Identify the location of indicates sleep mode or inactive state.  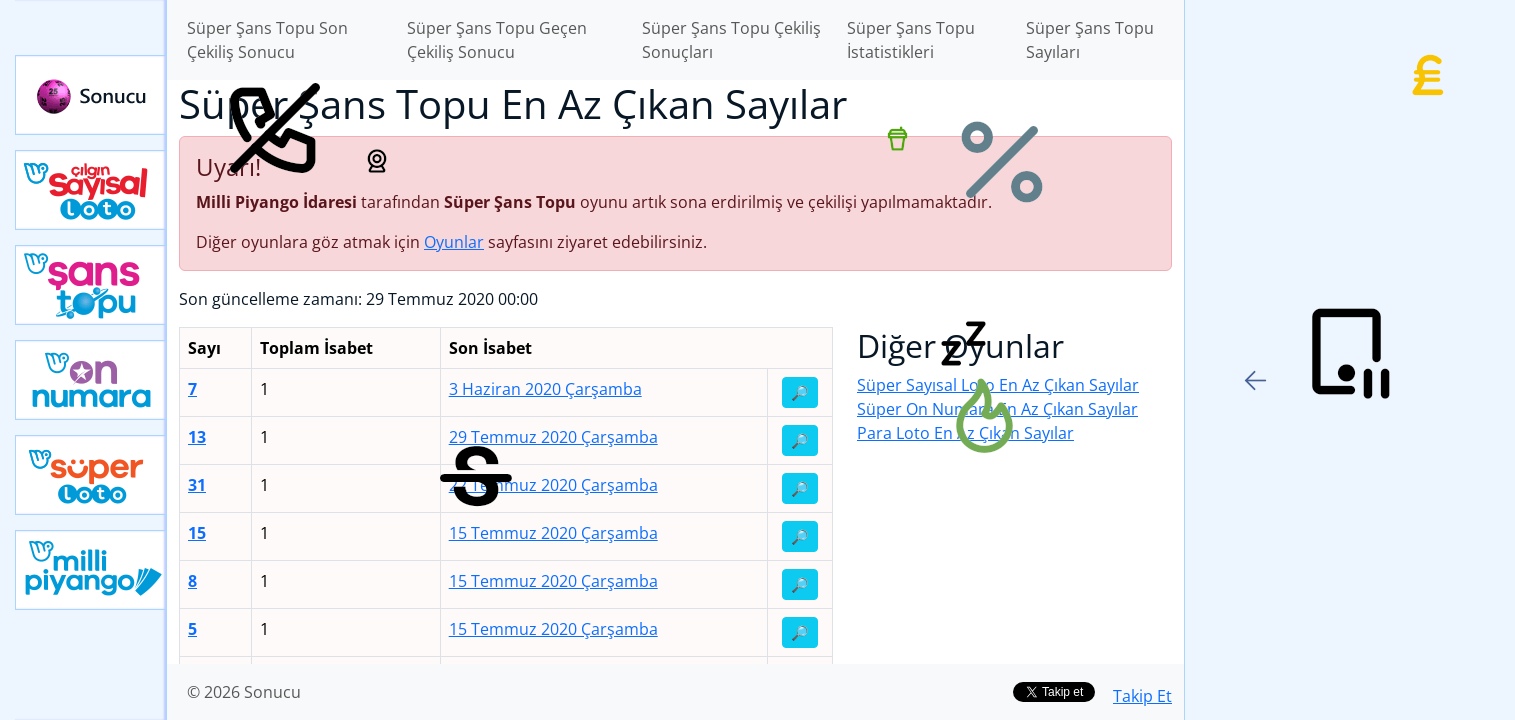
(963, 343).